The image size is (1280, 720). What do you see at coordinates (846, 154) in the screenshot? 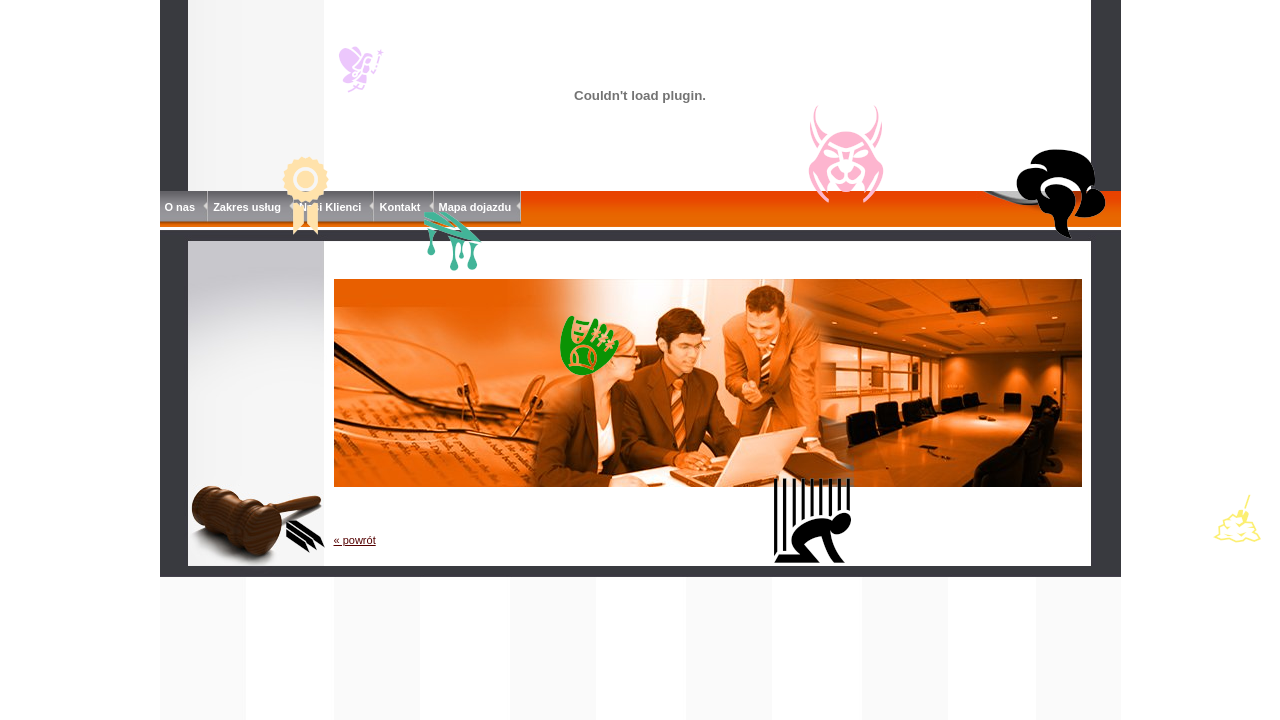
I see `select lynx character or avatar` at bounding box center [846, 154].